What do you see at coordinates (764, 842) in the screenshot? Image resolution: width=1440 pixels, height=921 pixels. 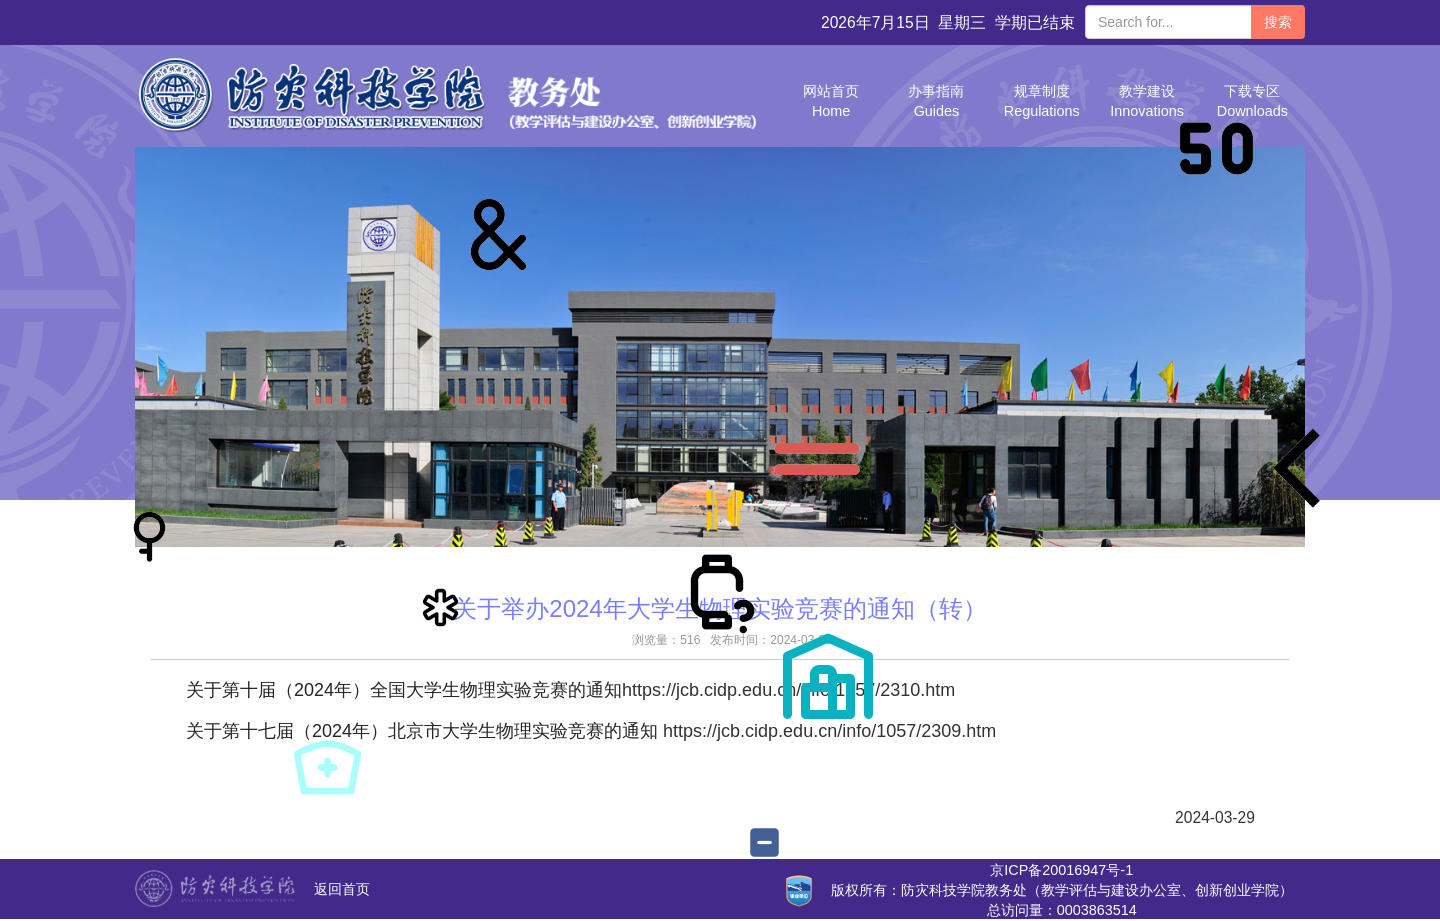 I see `collapse or minimize a section` at bounding box center [764, 842].